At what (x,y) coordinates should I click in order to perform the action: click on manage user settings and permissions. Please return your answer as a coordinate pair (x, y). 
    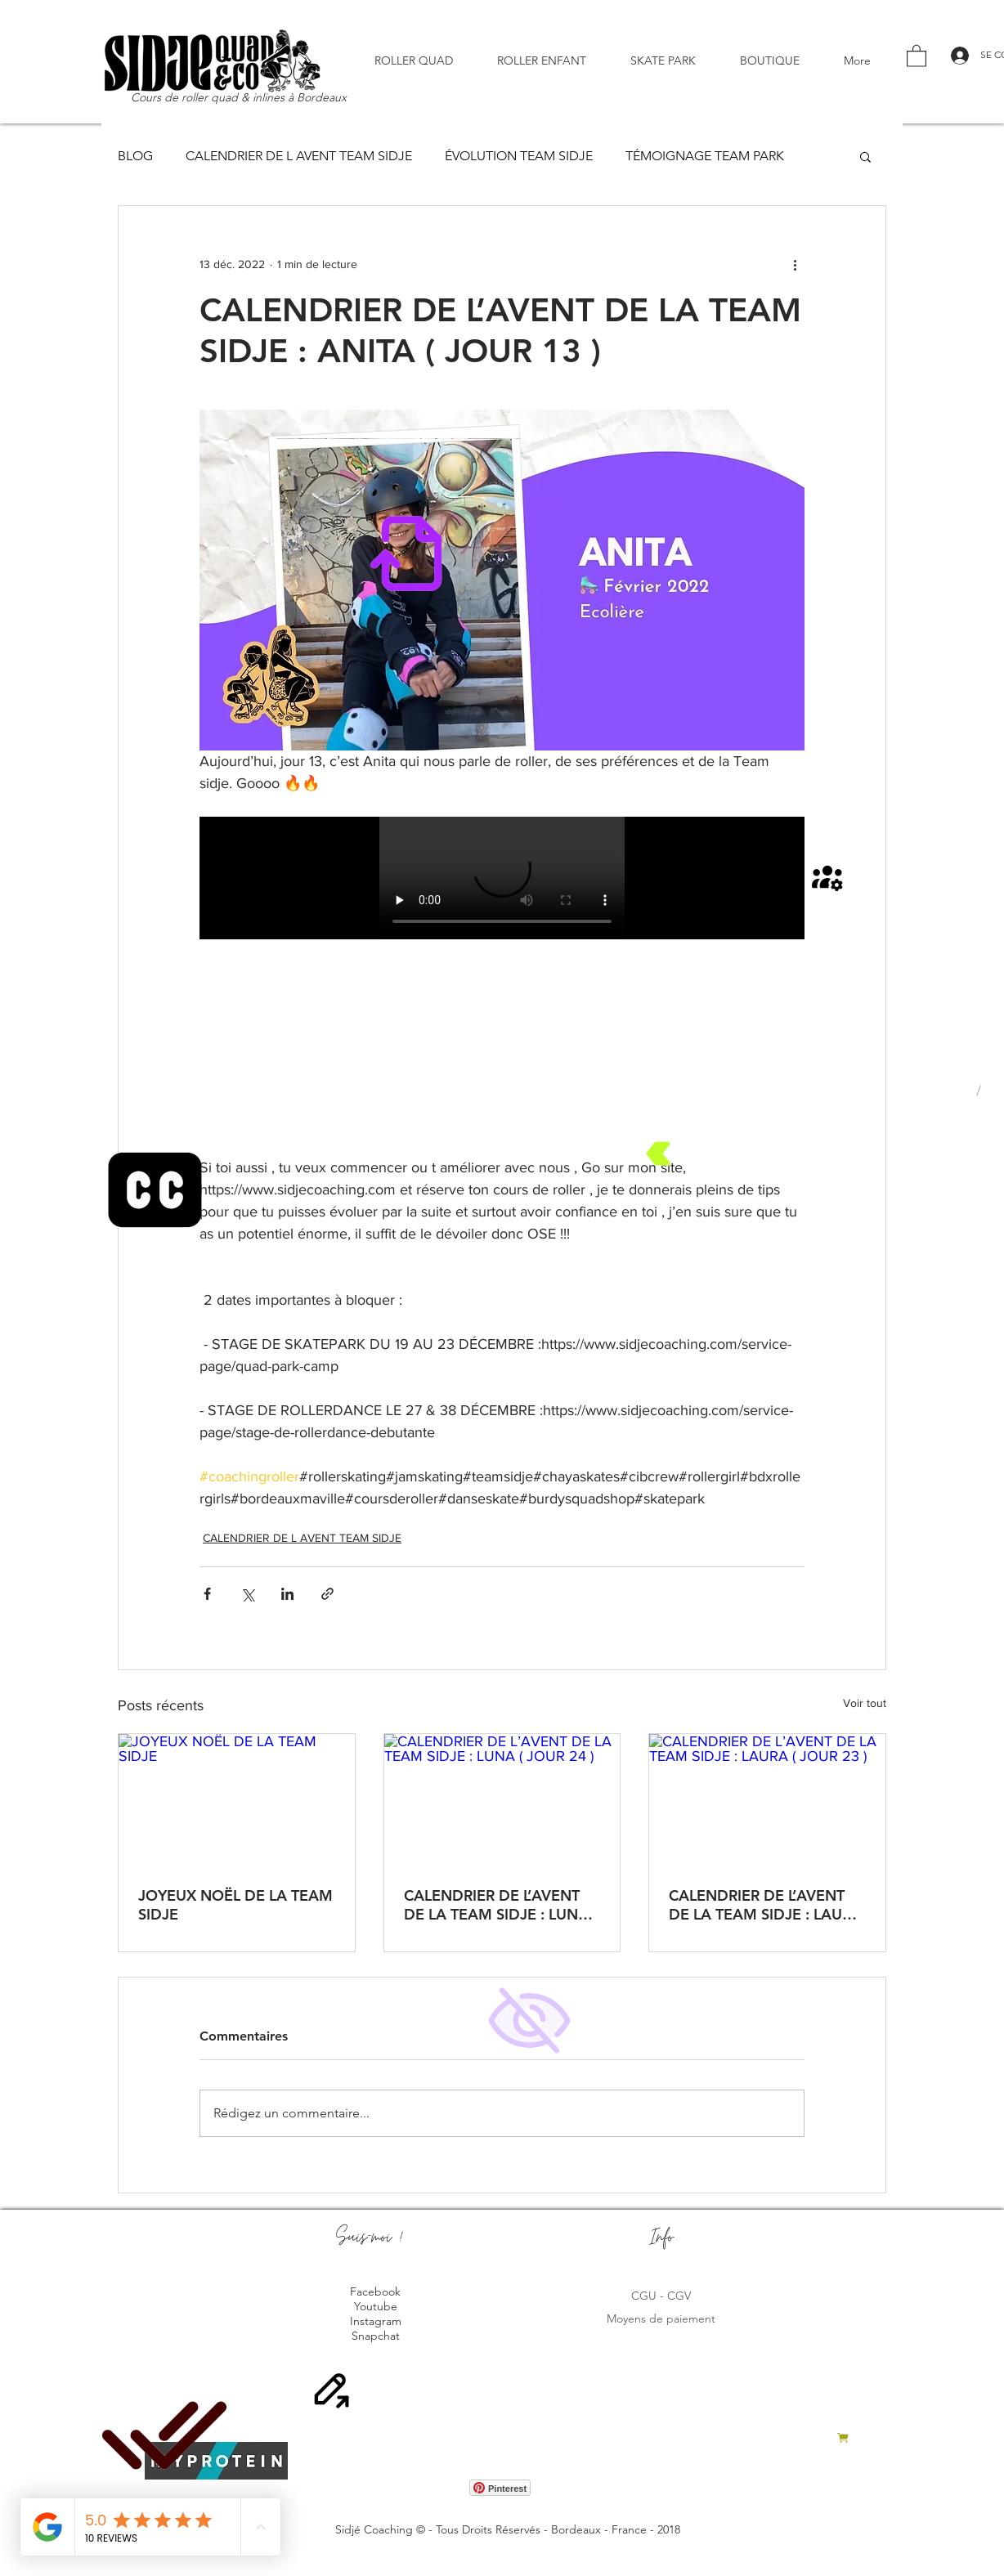
    Looking at the image, I should click on (827, 877).